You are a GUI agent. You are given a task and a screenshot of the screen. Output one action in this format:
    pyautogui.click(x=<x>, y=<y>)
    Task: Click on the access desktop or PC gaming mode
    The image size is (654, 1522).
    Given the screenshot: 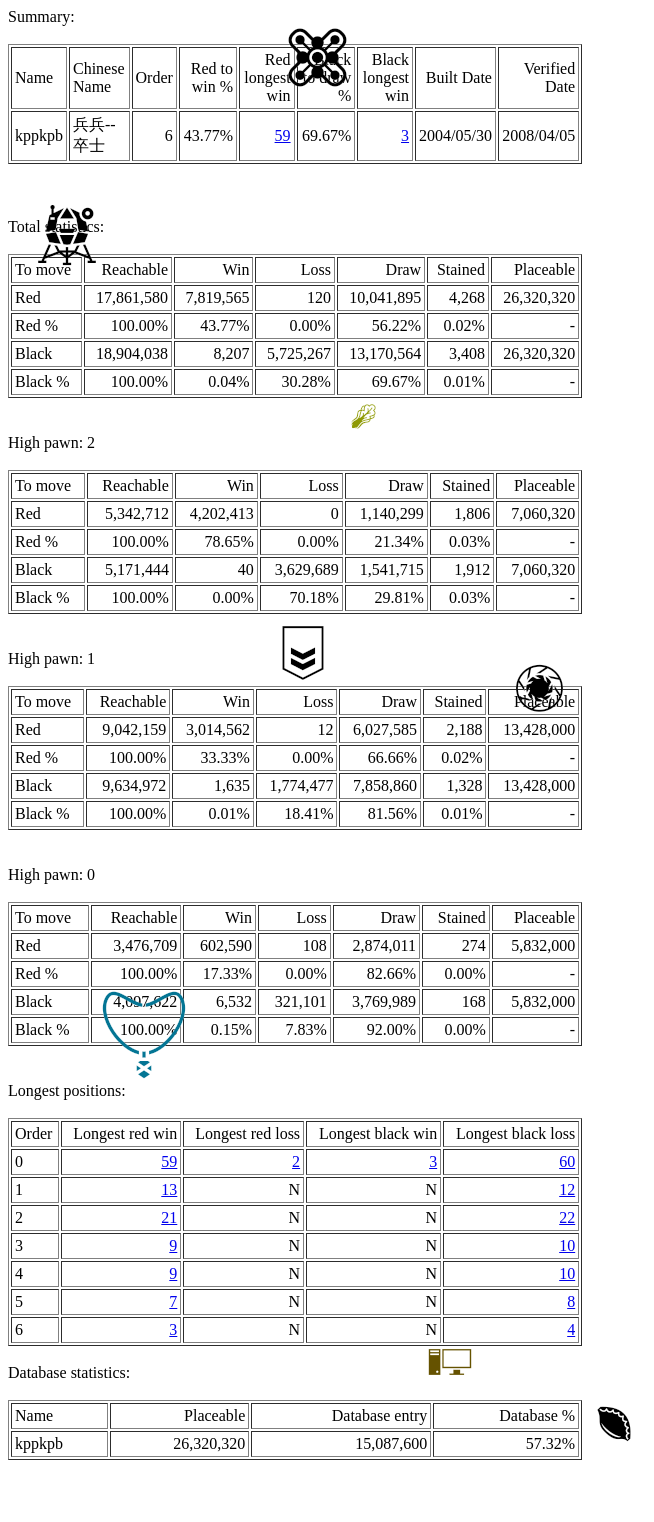 What is the action you would take?
    pyautogui.click(x=450, y=1362)
    